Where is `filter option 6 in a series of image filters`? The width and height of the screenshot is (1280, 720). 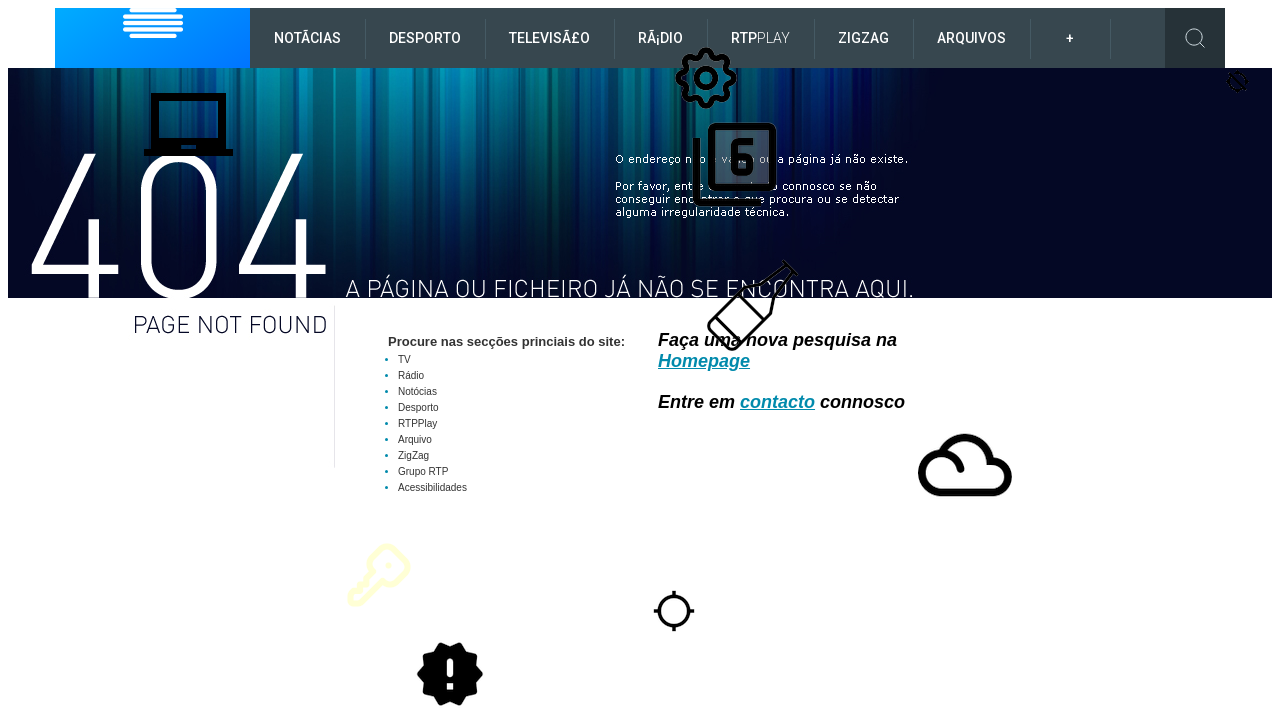 filter option 6 in a series of image filters is located at coordinates (734, 164).